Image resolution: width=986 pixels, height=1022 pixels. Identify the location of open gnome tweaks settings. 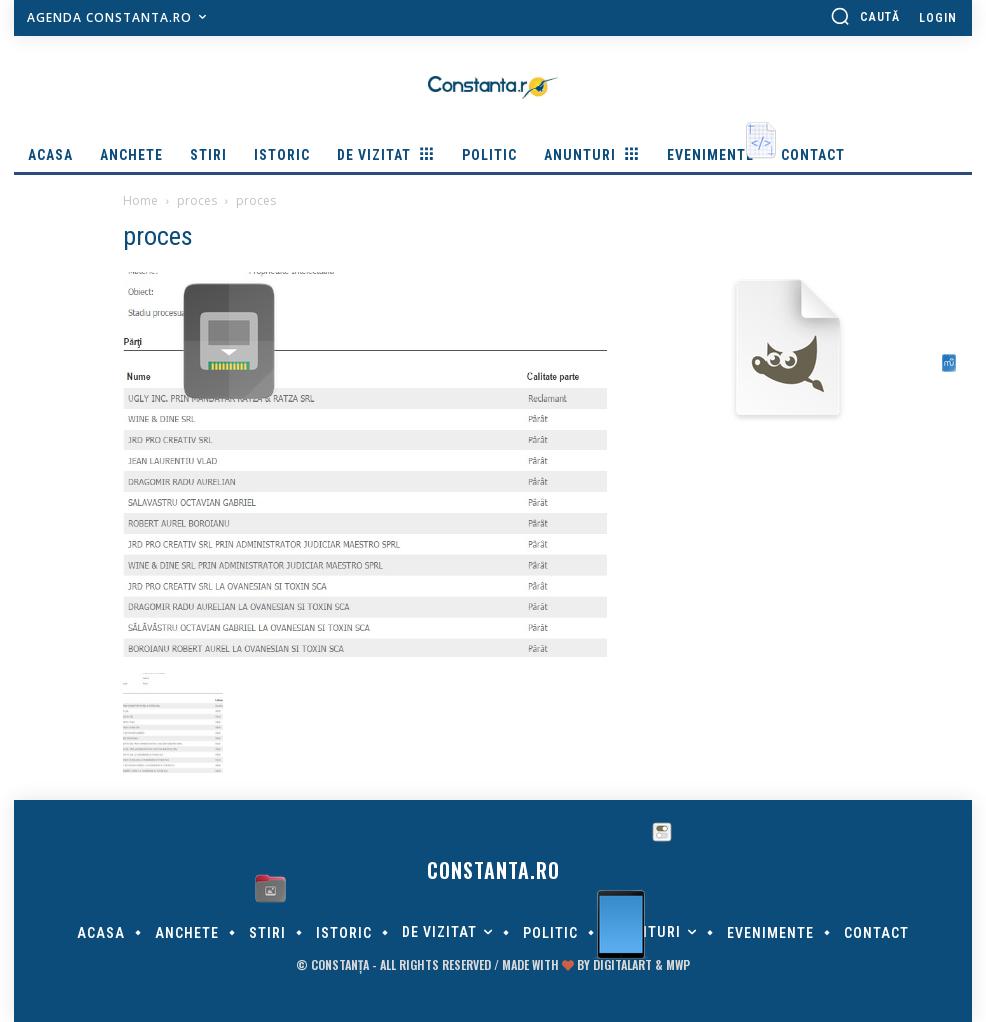
(662, 832).